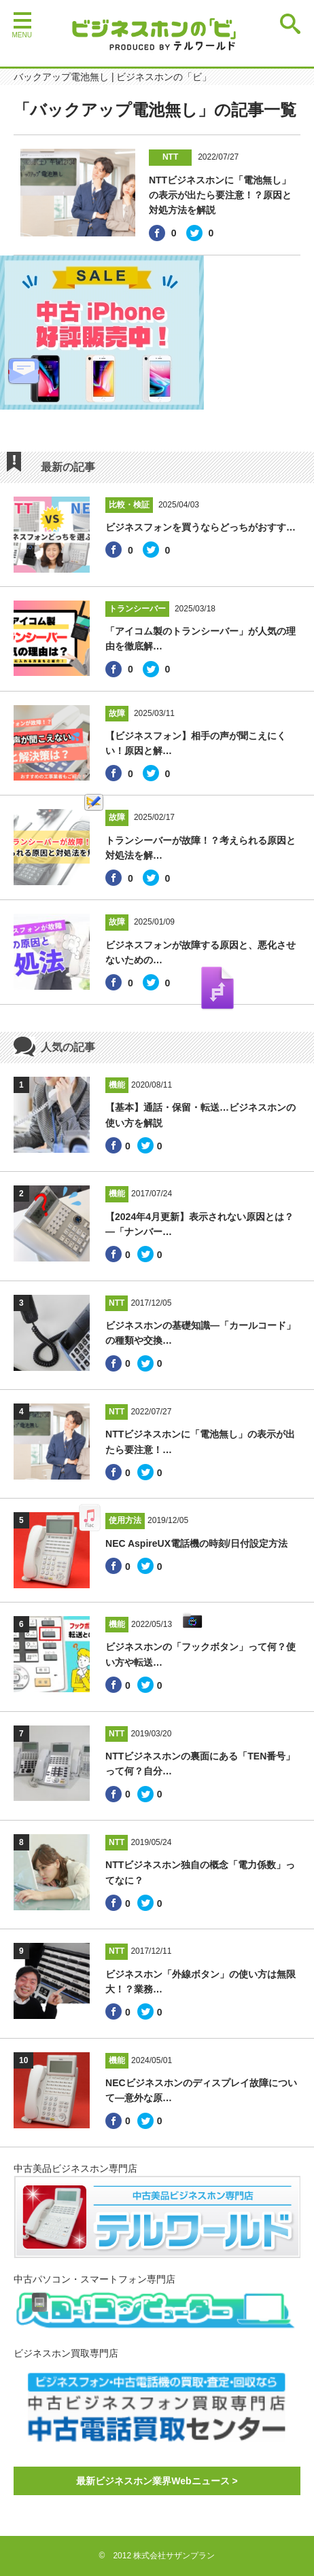 The image size is (314, 2576). What do you see at coordinates (217, 988) in the screenshot?
I see `microsoft infopath form file` at bounding box center [217, 988].